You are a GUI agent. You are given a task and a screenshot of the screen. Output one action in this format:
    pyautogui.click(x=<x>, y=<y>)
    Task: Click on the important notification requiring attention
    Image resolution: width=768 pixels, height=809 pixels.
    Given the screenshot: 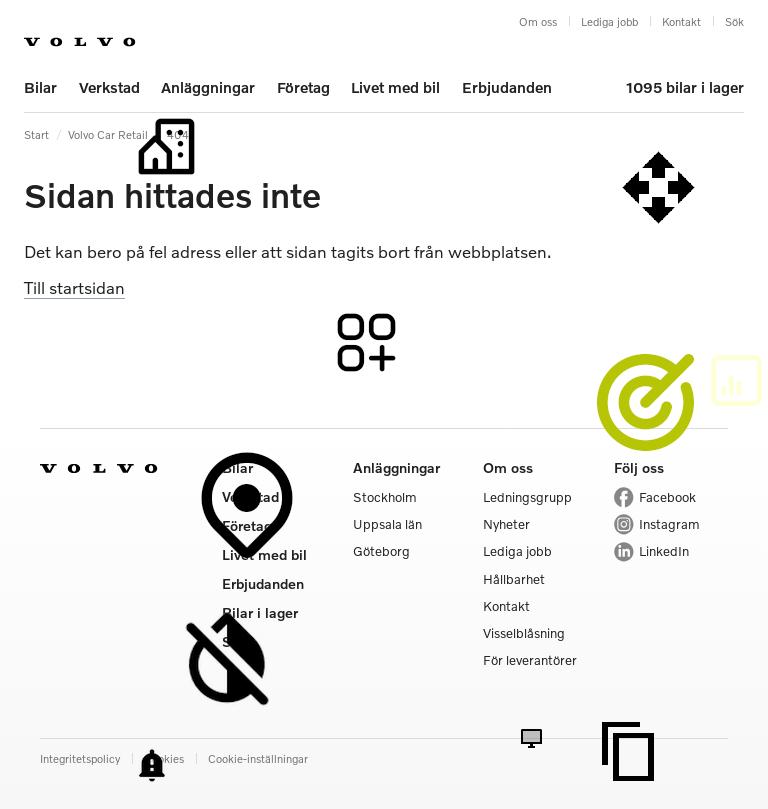 What is the action you would take?
    pyautogui.click(x=152, y=765)
    